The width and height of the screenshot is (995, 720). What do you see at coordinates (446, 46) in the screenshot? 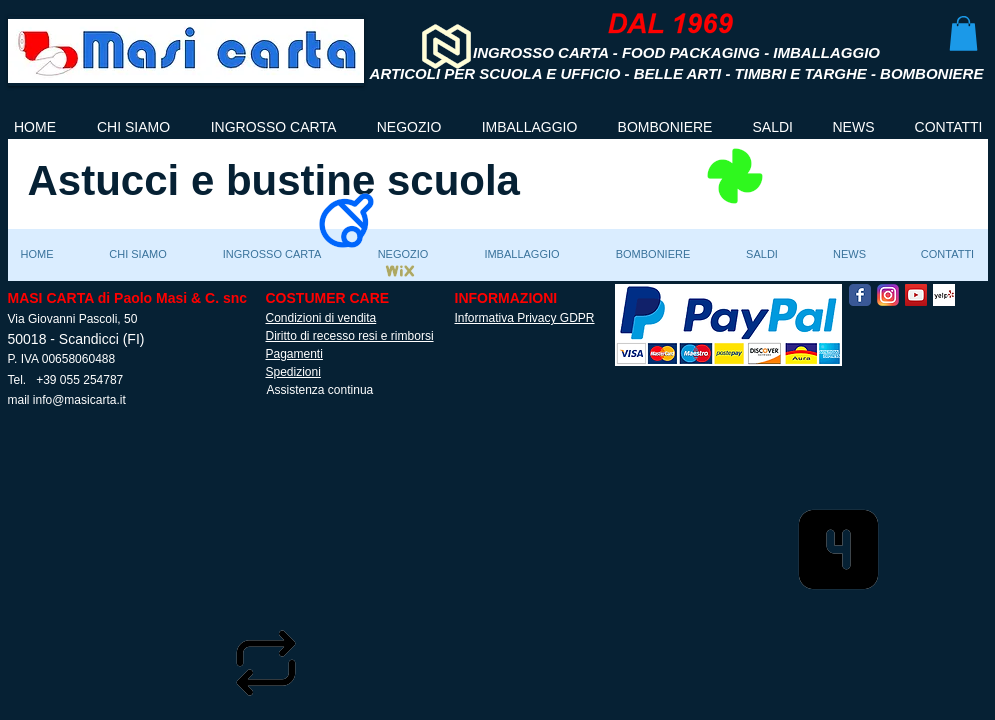
I see `nexo cryptocurrency platform logo` at bounding box center [446, 46].